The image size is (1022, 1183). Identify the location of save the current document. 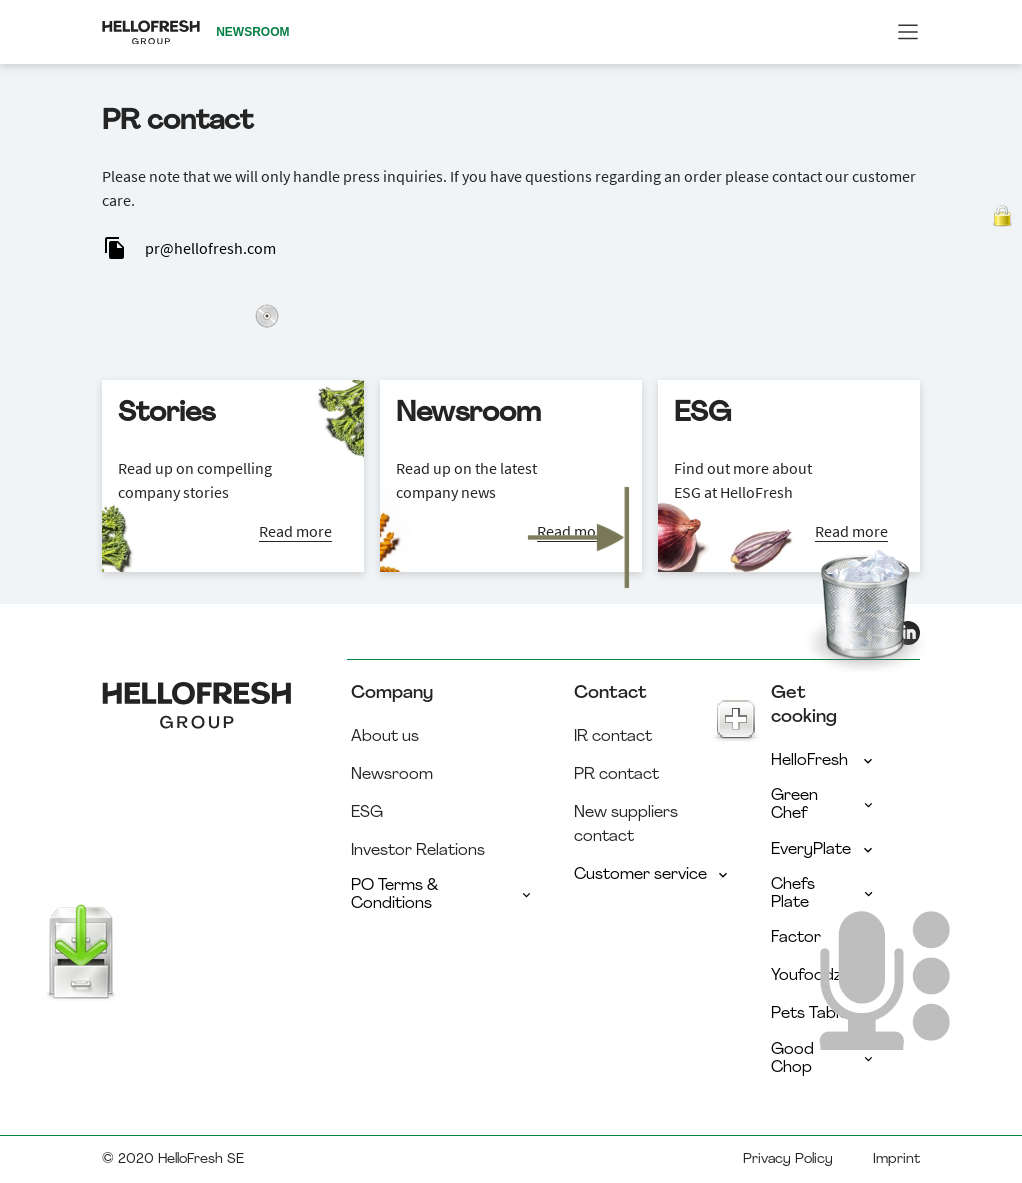
(81, 954).